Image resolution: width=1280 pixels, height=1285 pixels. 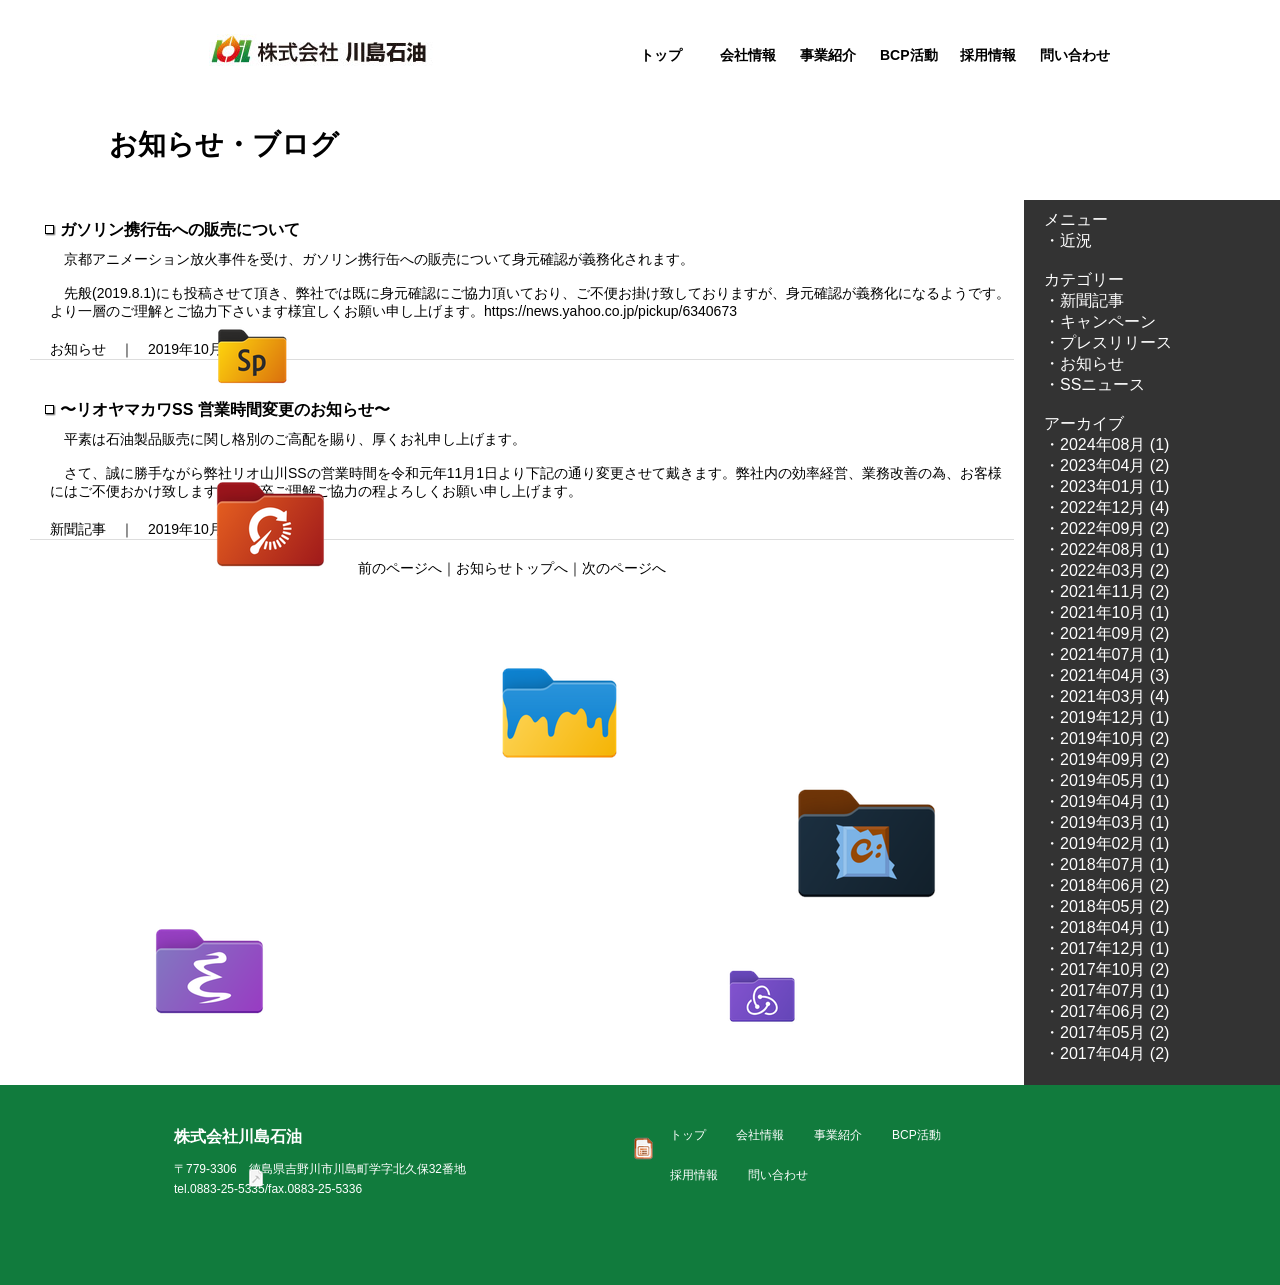 I want to click on folder containing chocolatey package manager files, so click(x=866, y=847).